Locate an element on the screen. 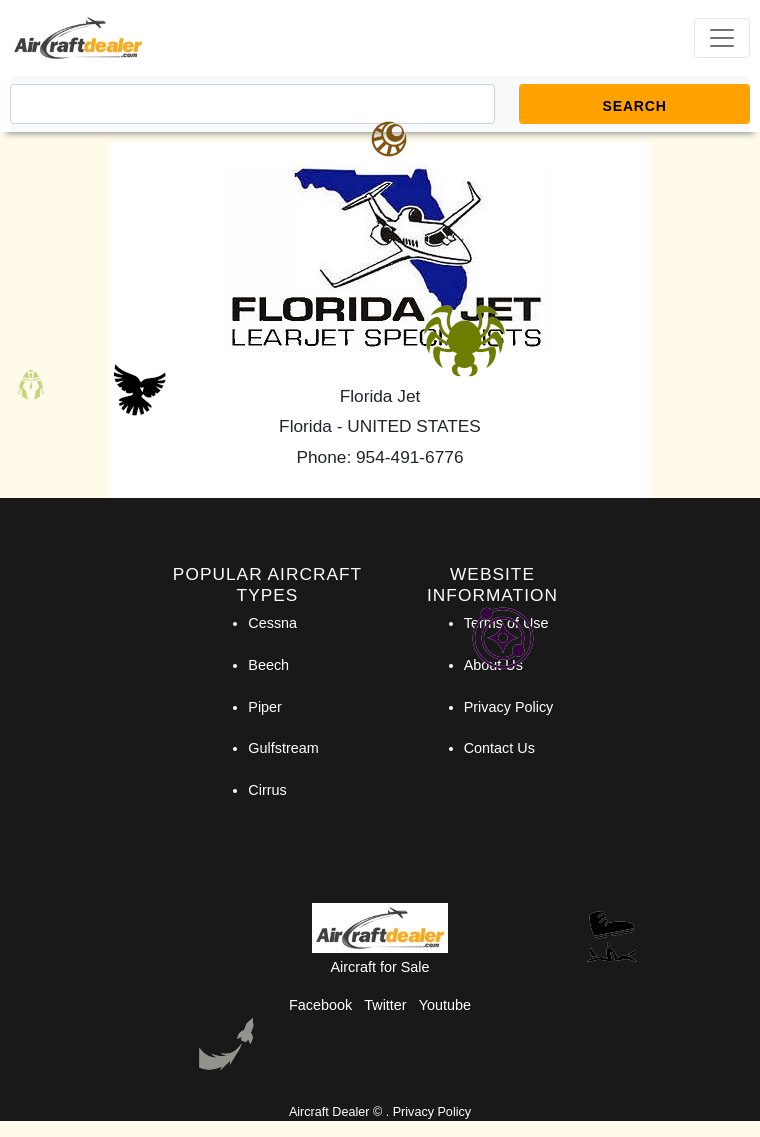 The width and height of the screenshot is (760, 1137). select warlock class or character is located at coordinates (31, 385).